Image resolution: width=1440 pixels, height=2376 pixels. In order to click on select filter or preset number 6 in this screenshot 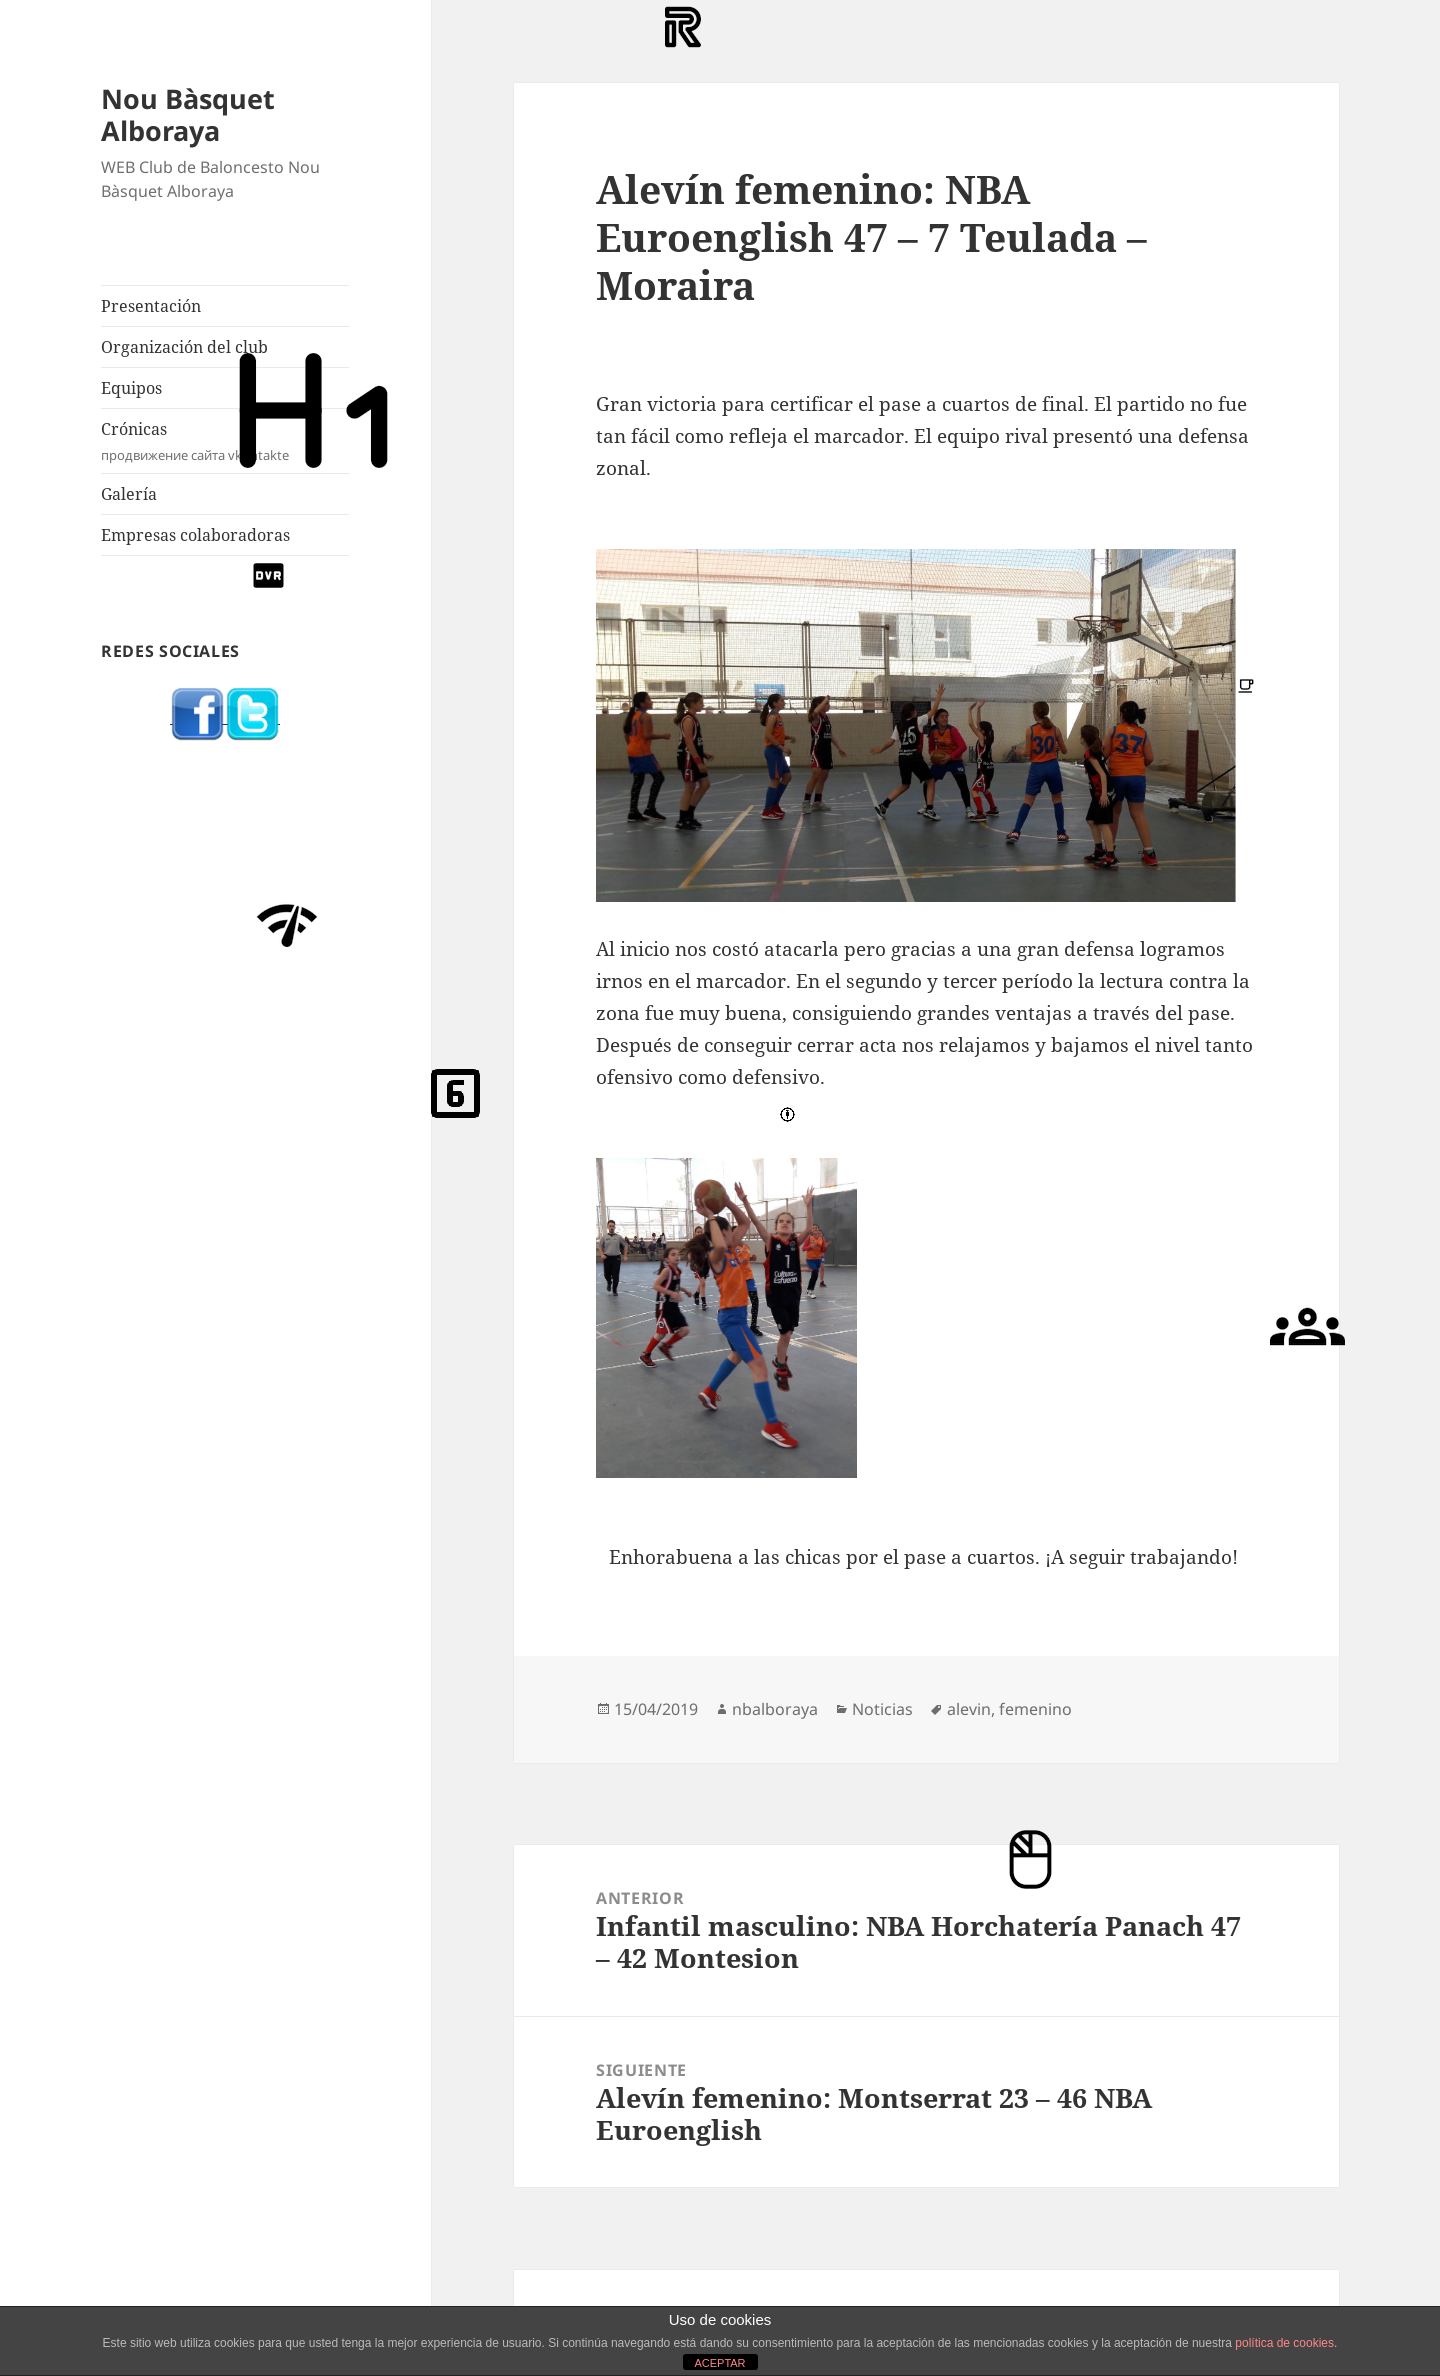, I will do `click(455, 1093)`.